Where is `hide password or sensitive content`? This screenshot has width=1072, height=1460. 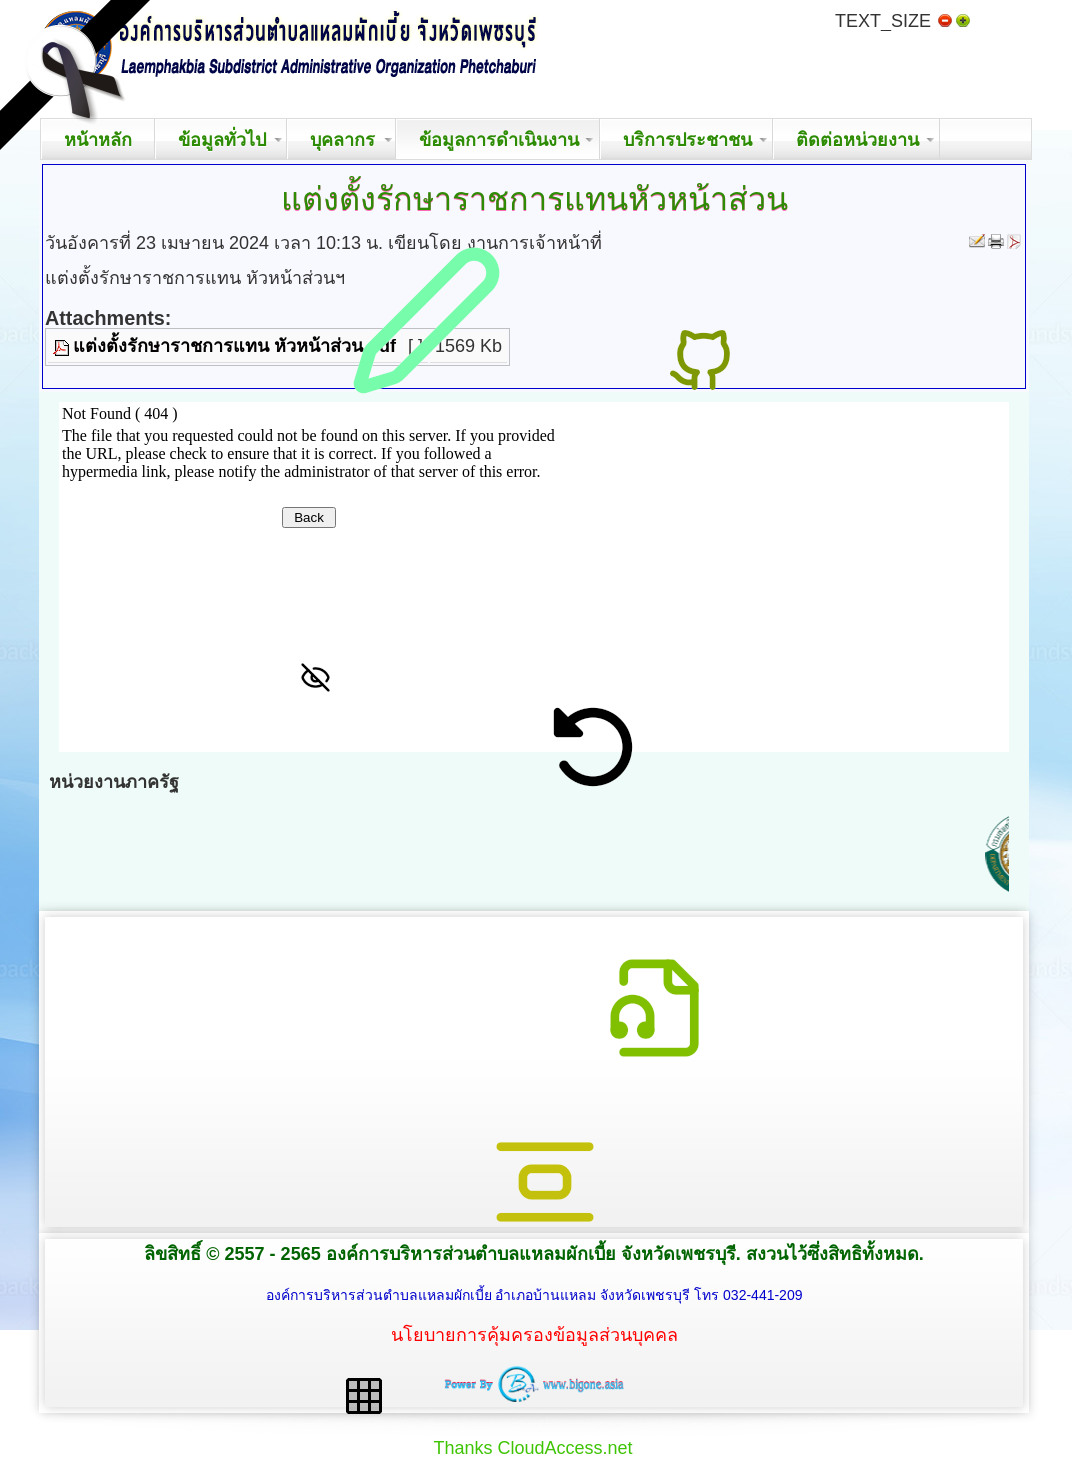
hide password or sensitive content is located at coordinates (315, 677).